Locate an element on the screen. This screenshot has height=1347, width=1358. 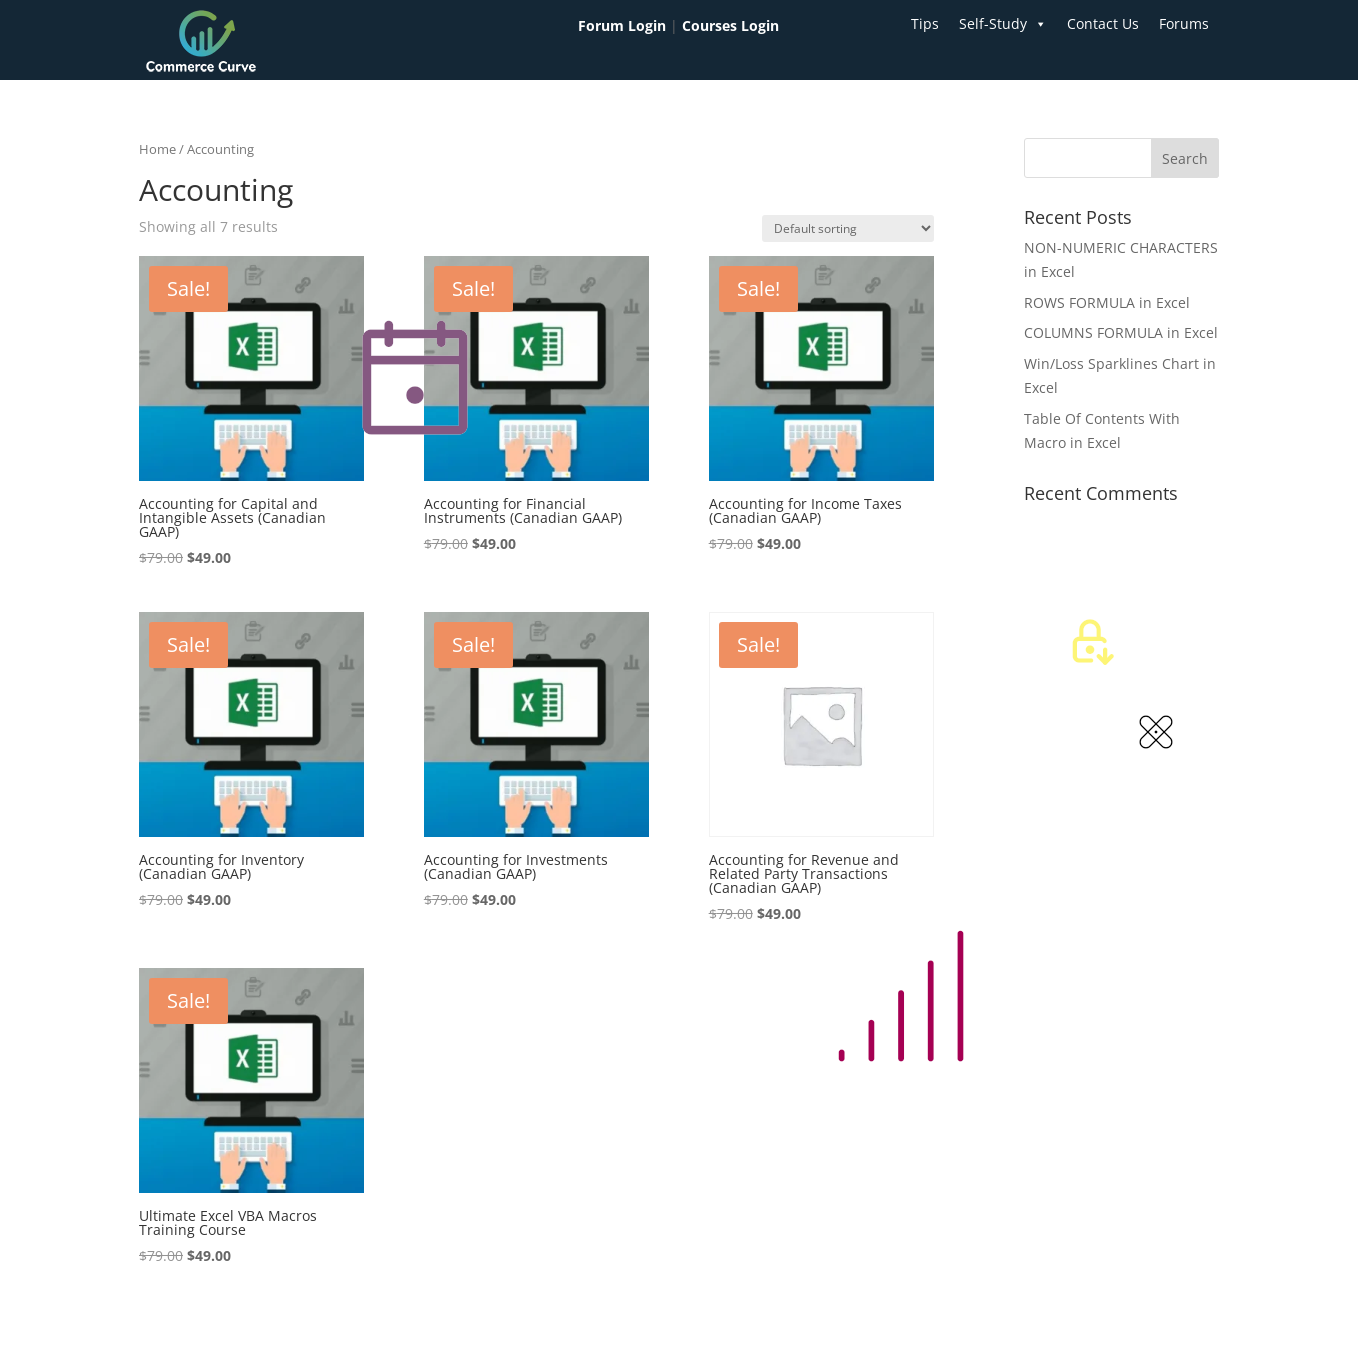
download secure or encrypted content is located at coordinates (1090, 641).